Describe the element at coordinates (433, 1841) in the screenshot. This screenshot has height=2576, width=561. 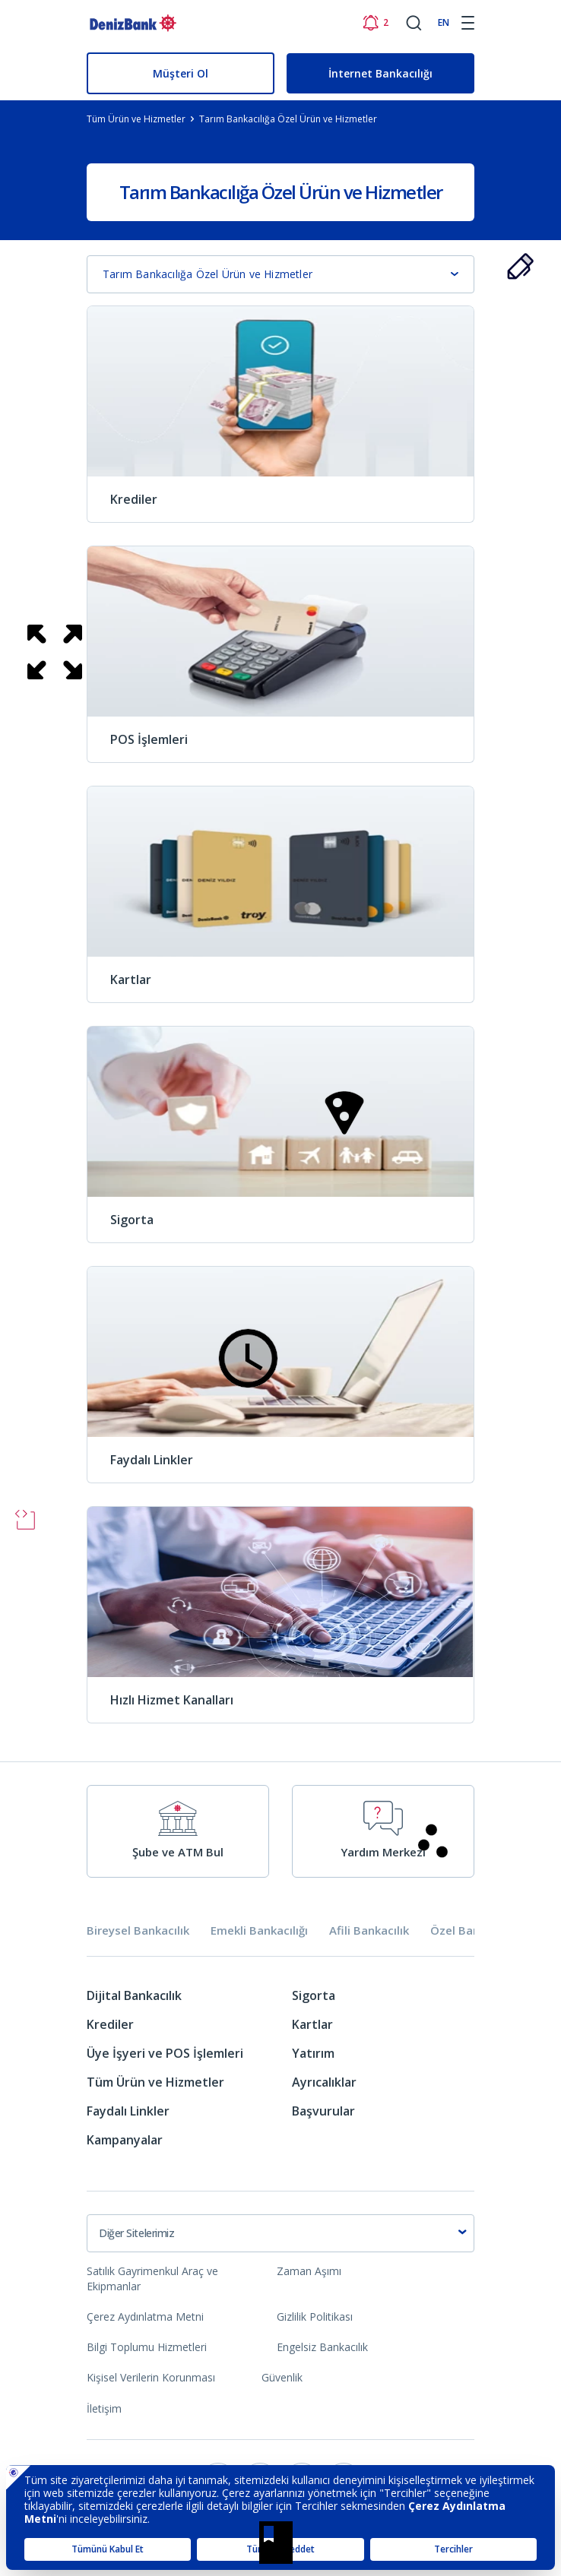
I see `view data as a scatter plot chart` at that location.